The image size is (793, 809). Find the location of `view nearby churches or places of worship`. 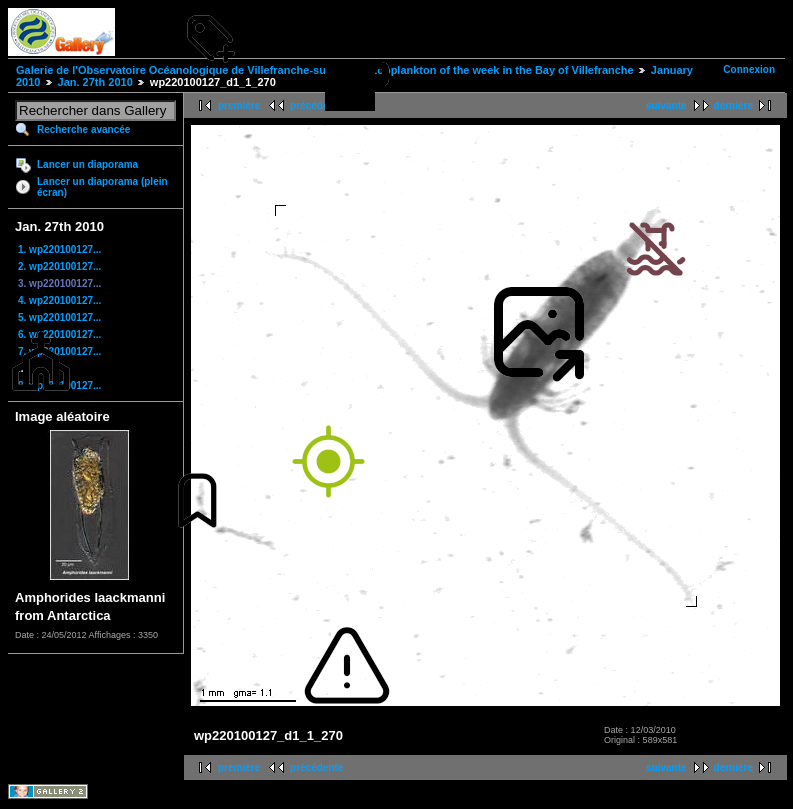

view nearby churches or places of worship is located at coordinates (41, 364).